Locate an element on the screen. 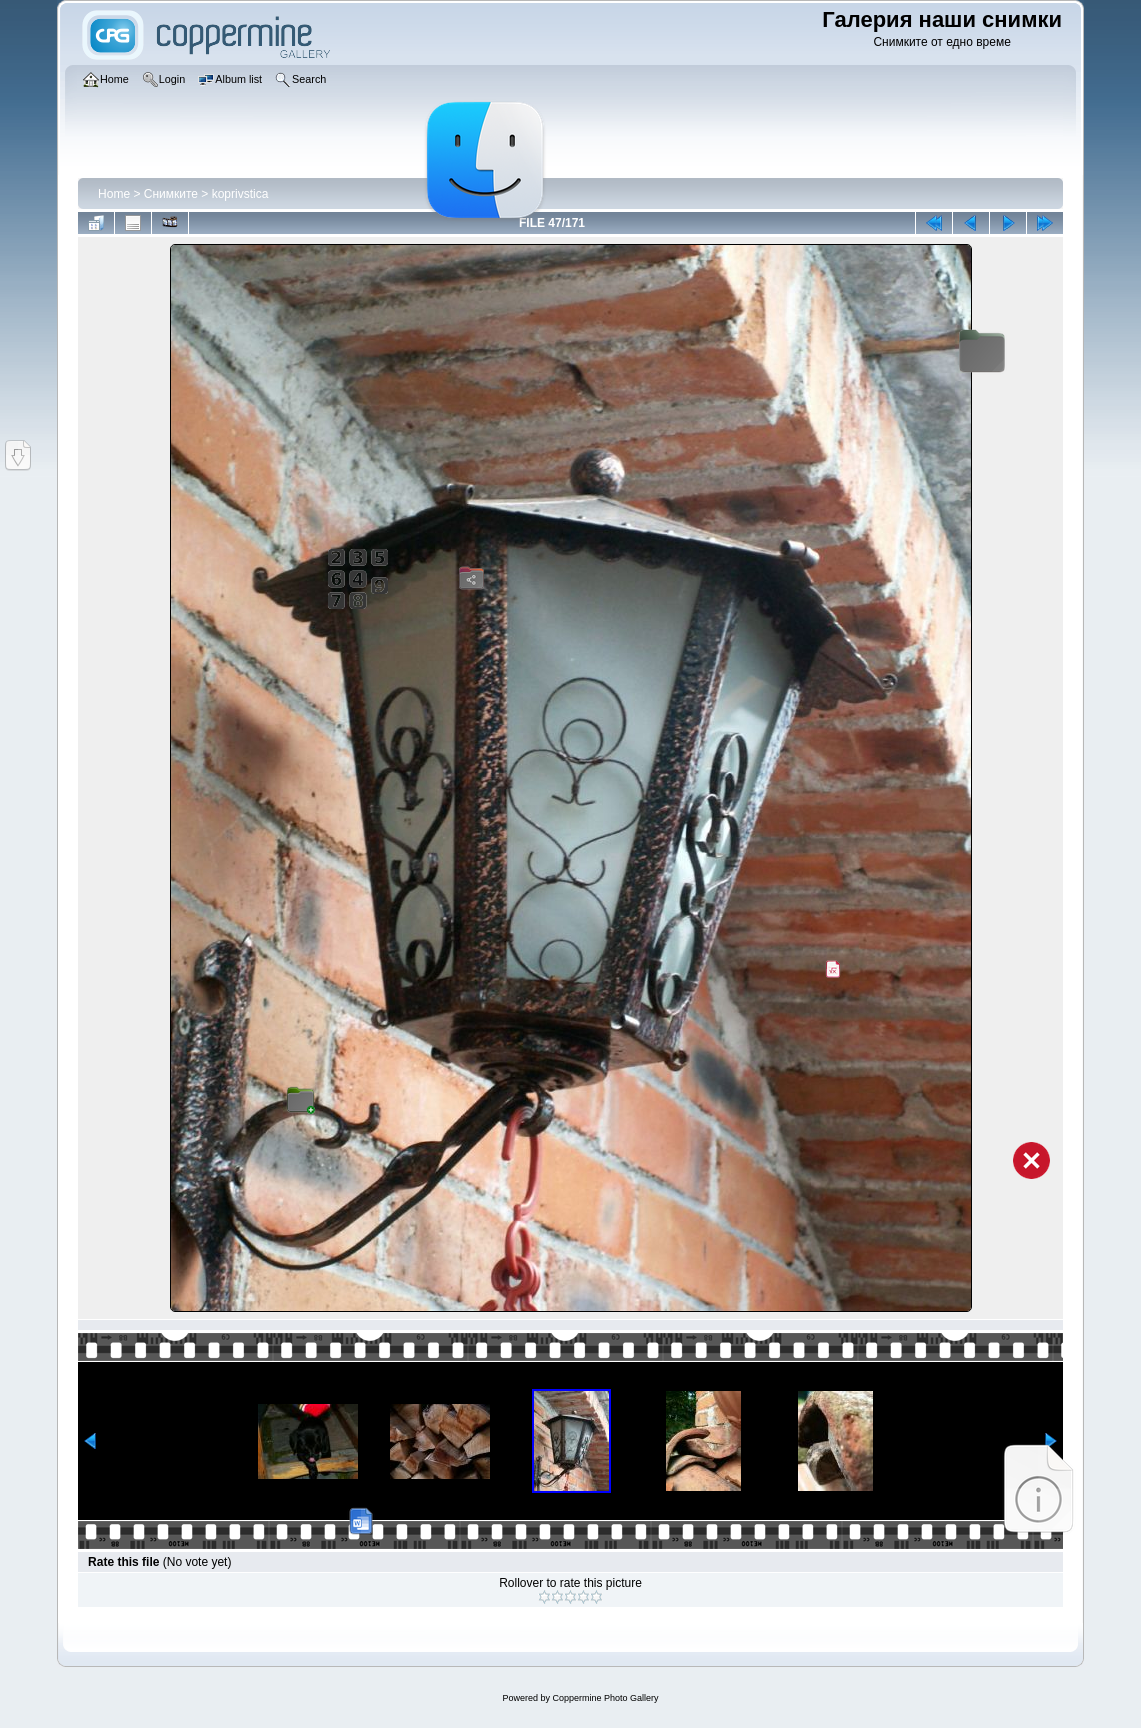  create a new folder is located at coordinates (300, 1099).